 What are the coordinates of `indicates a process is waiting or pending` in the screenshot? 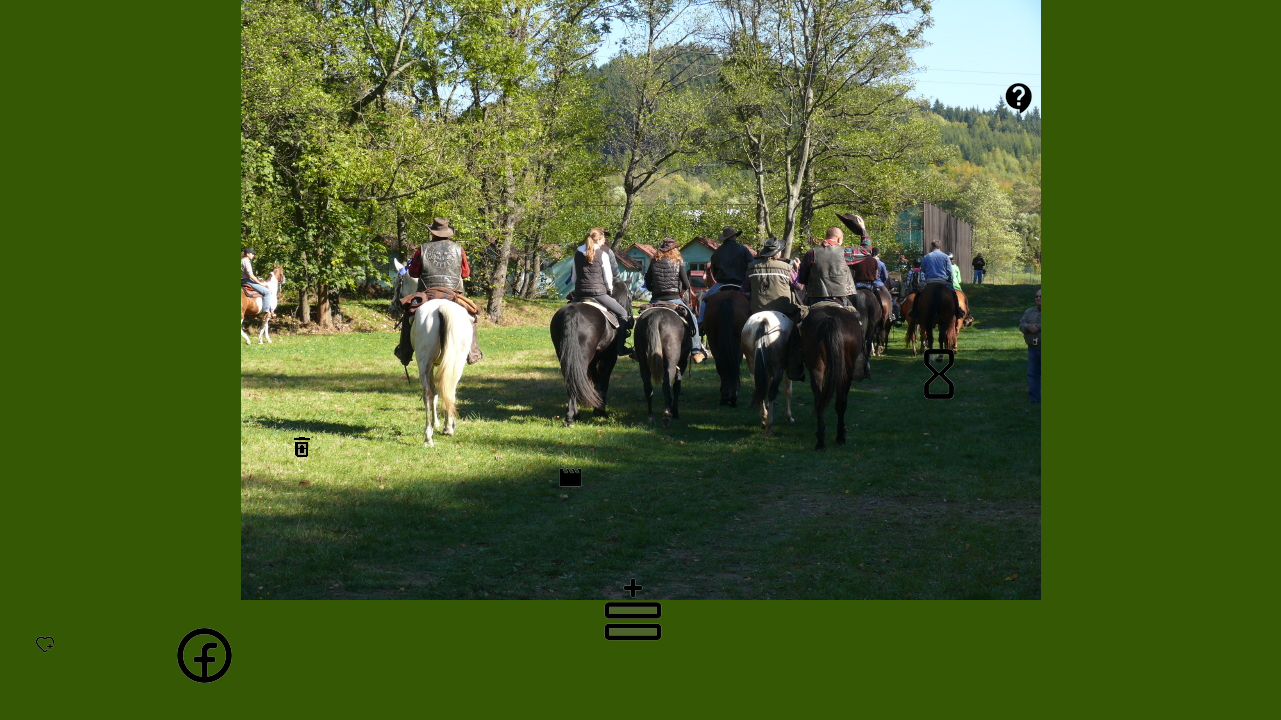 It's located at (939, 374).